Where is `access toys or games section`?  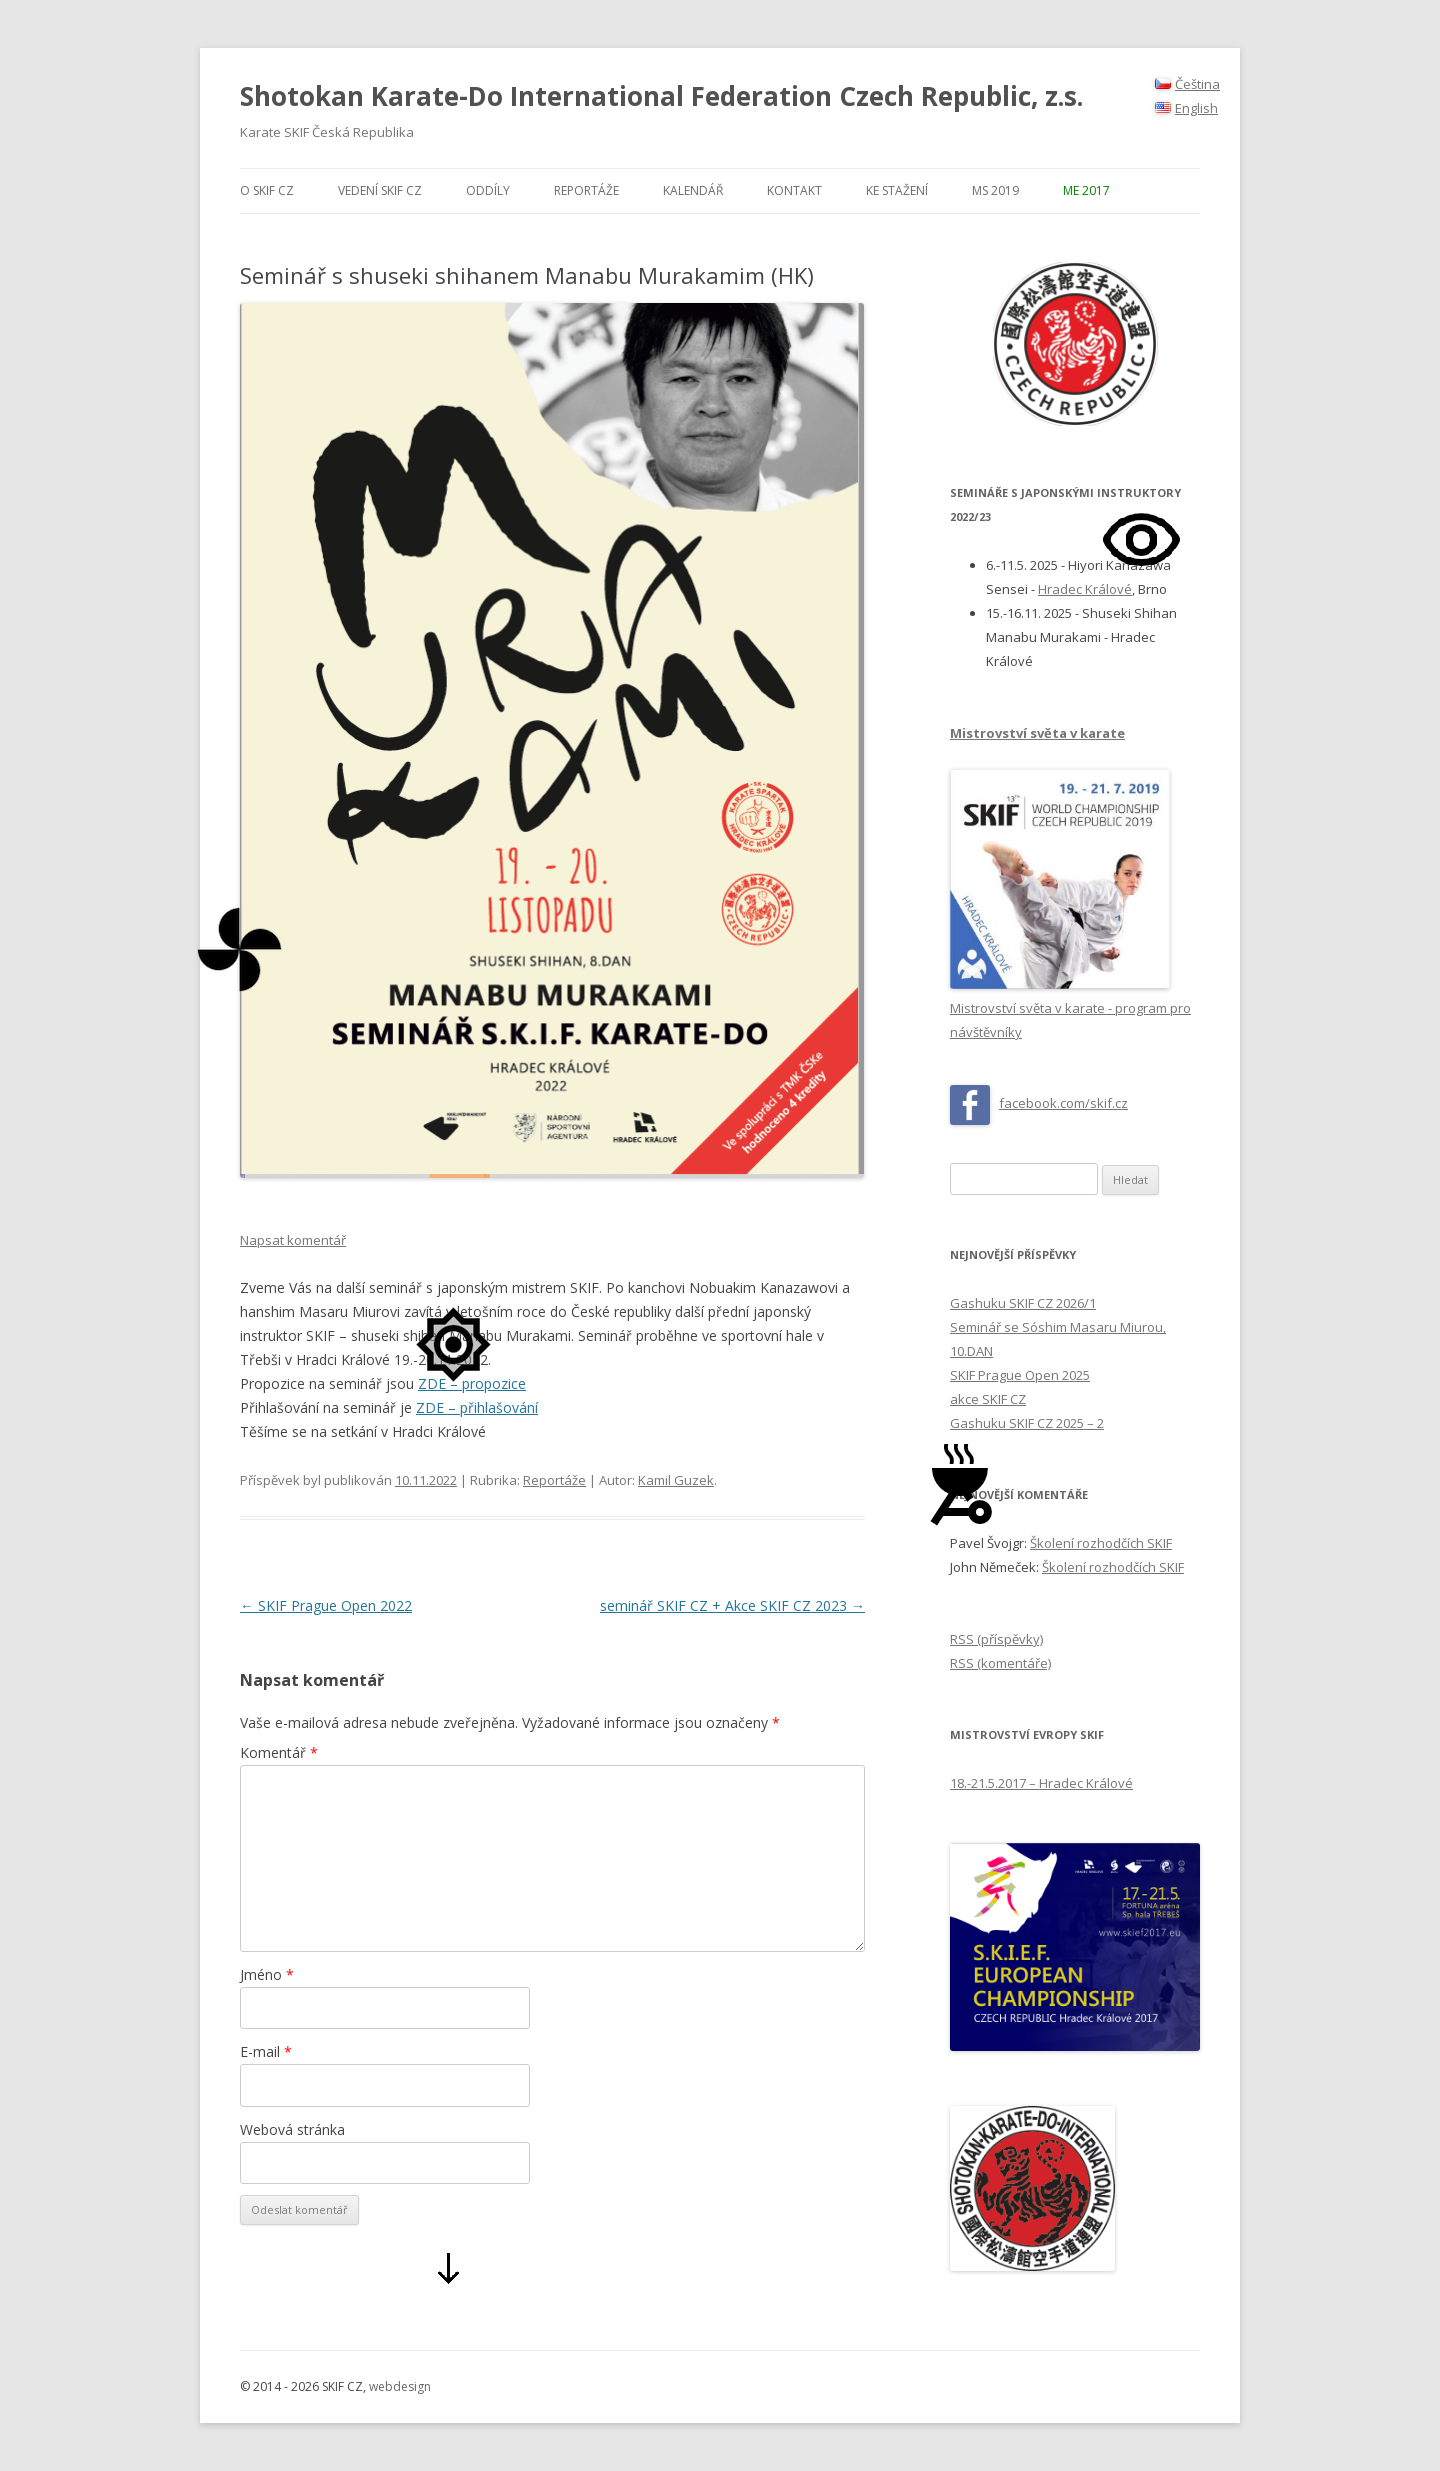 access toys or games section is located at coordinates (239, 949).